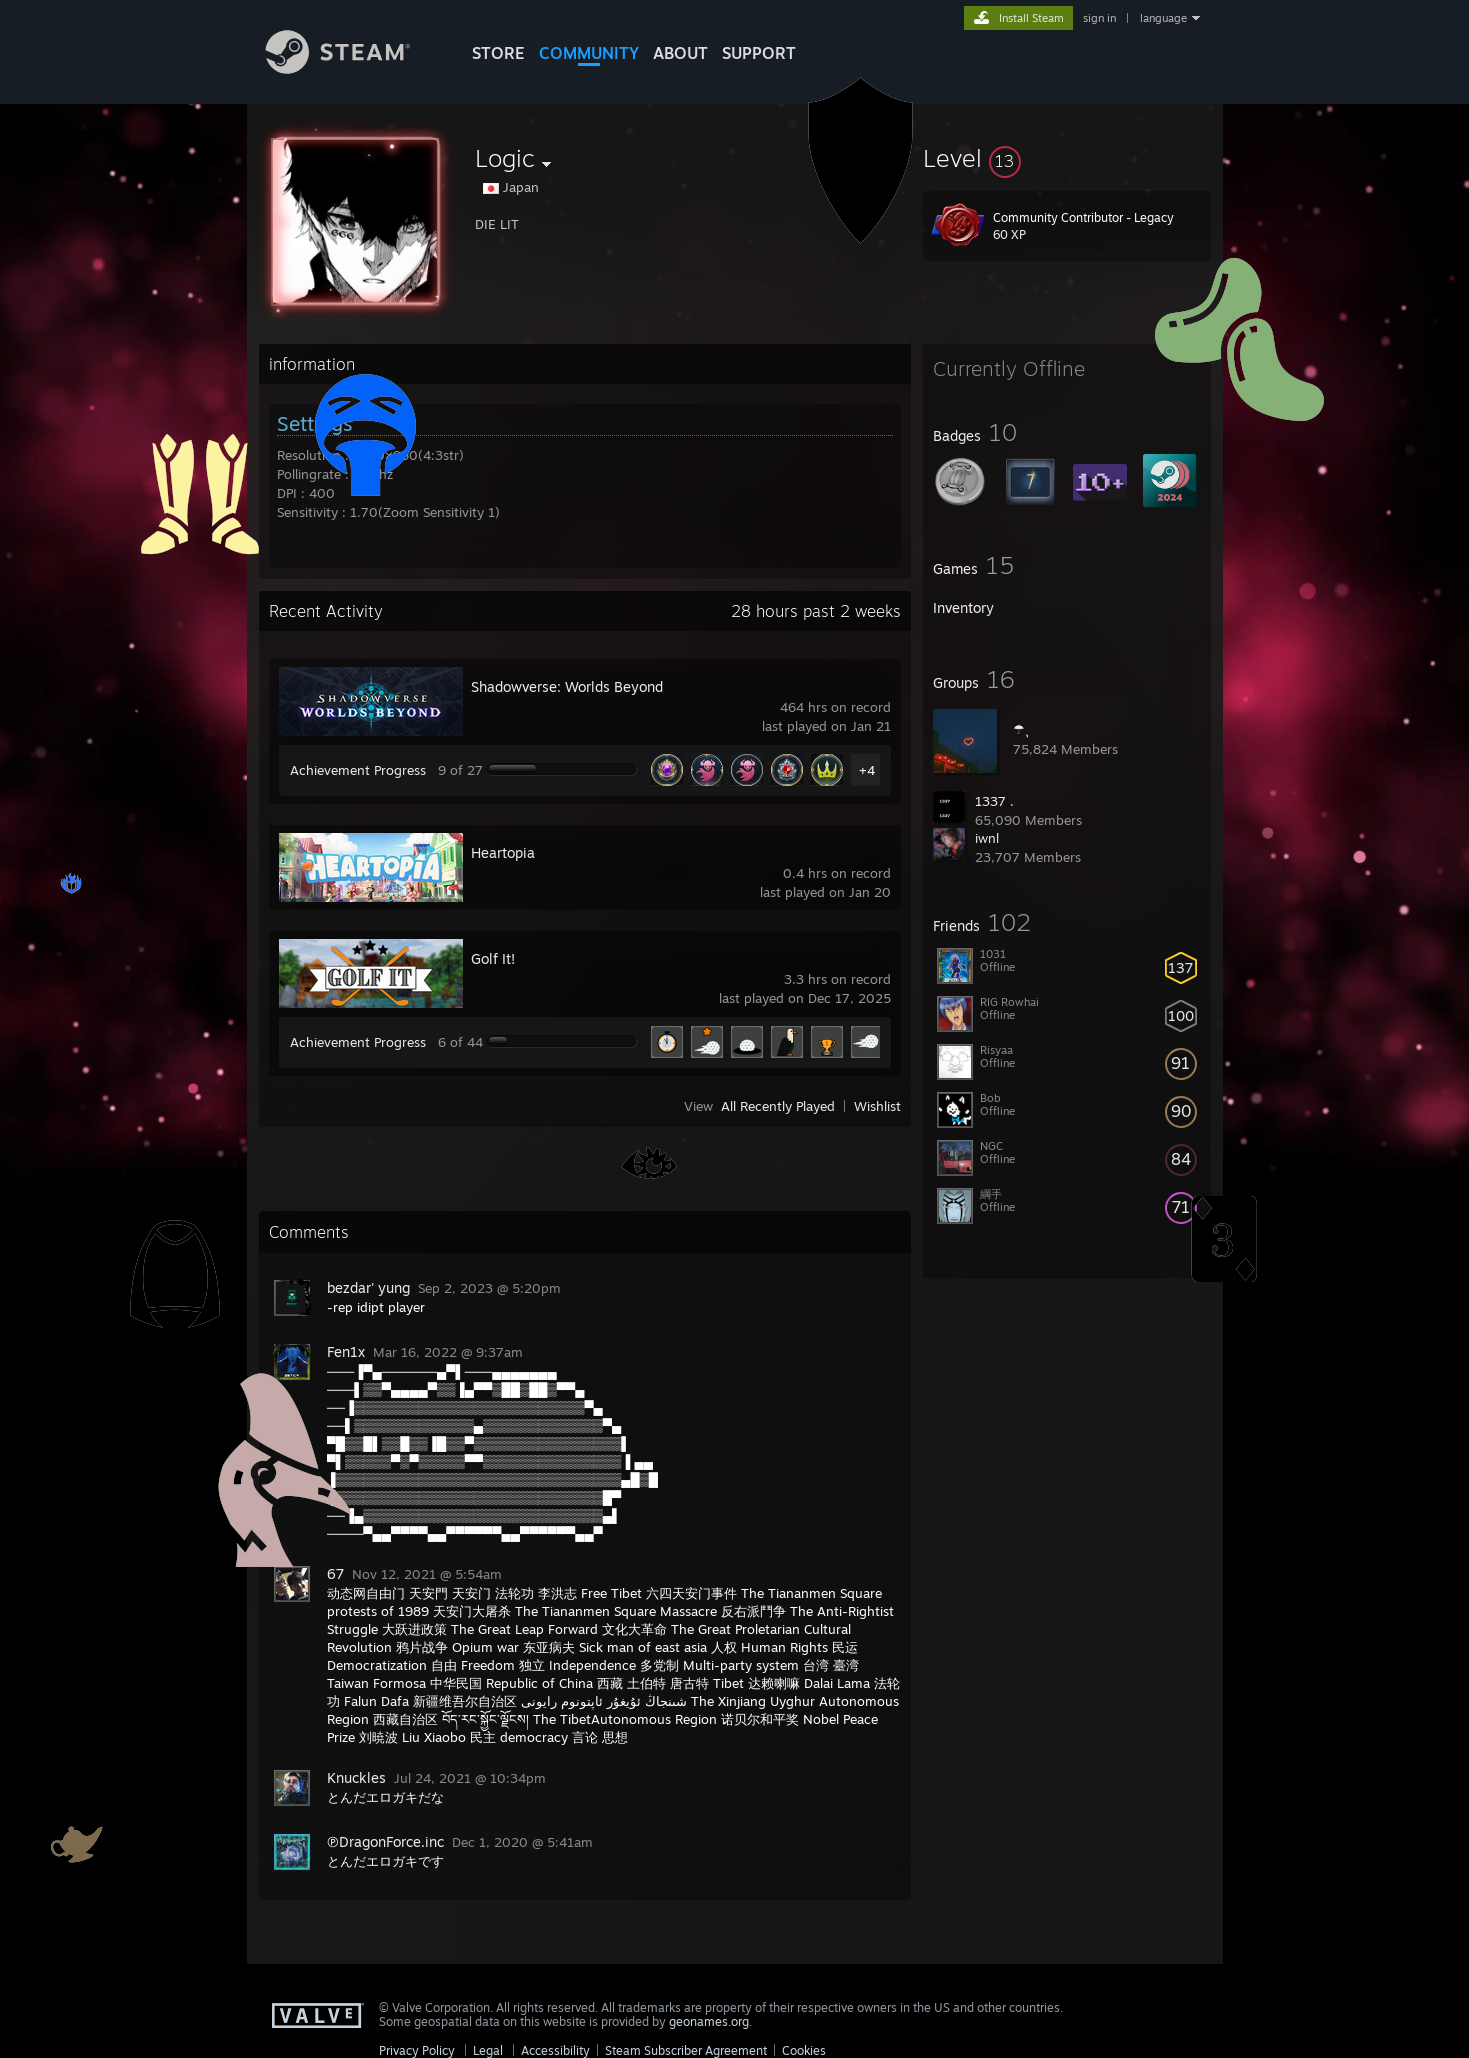 The height and width of the screenshot is (2058, 1469). I want to click on destroy or permanently delete a document, so click(71, 883).